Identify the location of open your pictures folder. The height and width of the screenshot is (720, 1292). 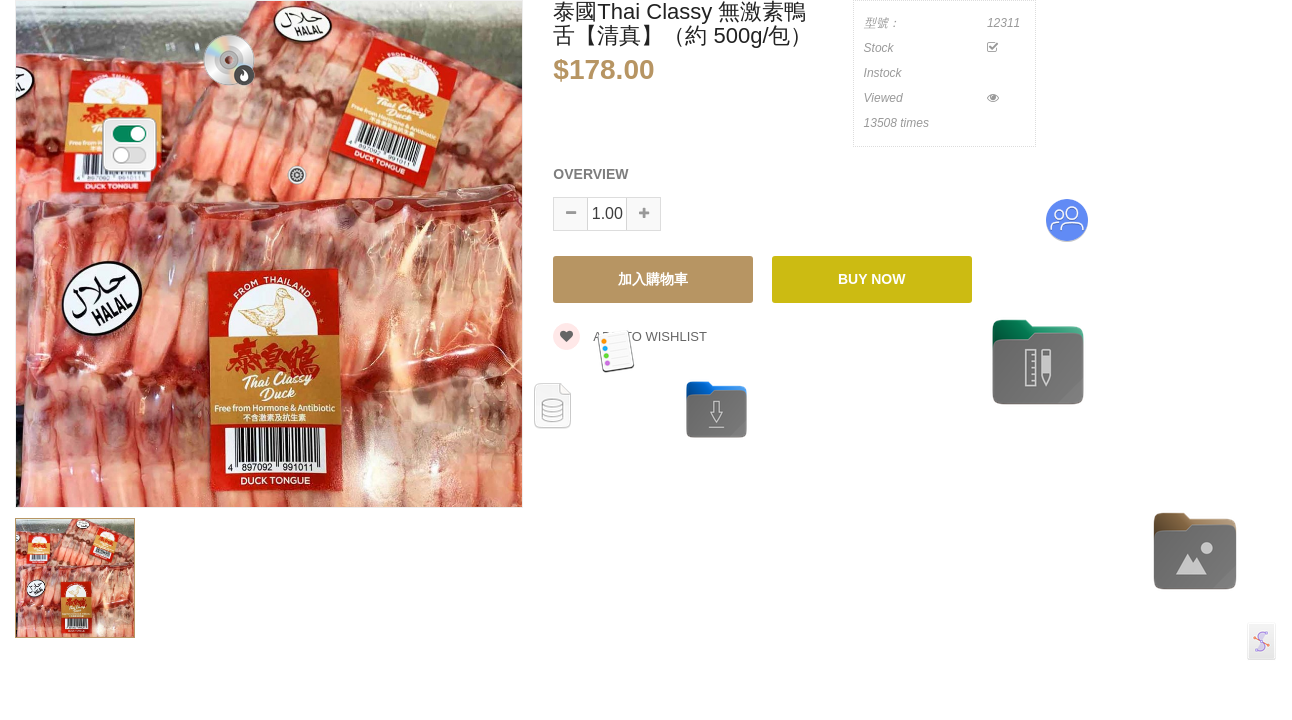
(1195, 551).